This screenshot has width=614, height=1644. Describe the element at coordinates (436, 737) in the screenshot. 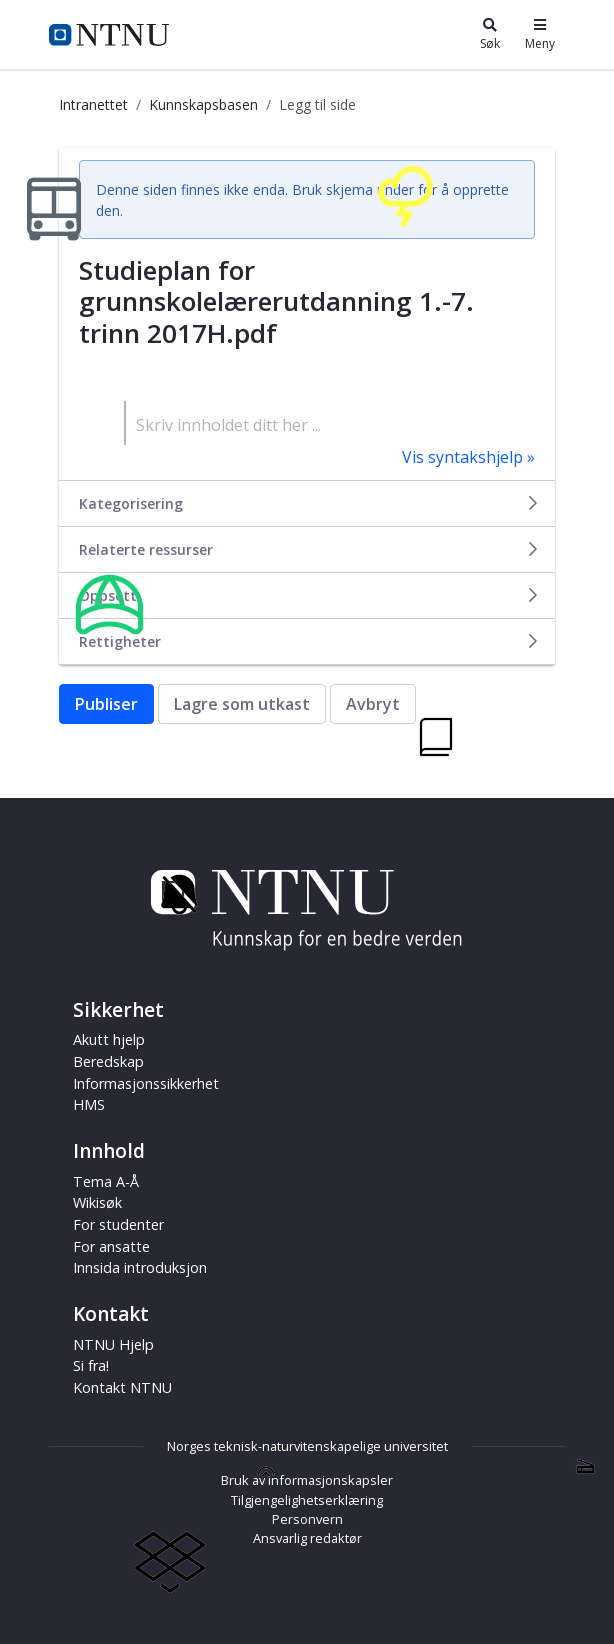

I see `open a book or reading view` at that location.